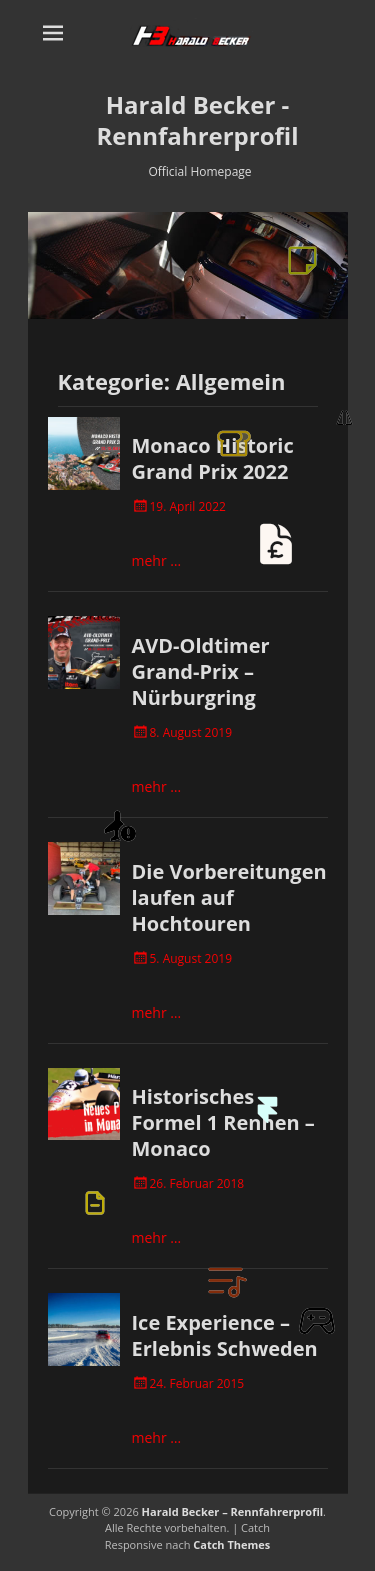 Image resolution: width=375 pixels, height=1571 pixels. What do you see at coordinates (267, 1108) in the screenshot?
I see `open framer app` at bounding box center [267, 1108].